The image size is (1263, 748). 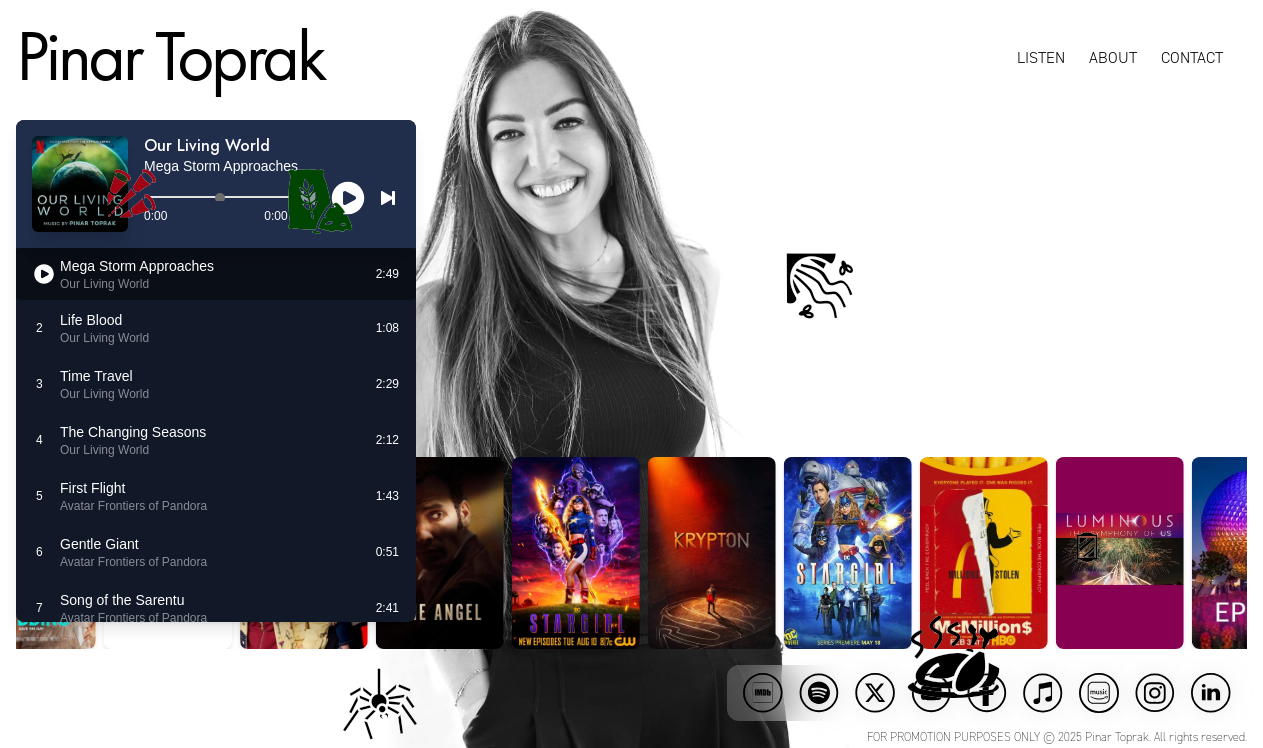 I want to click on view mirror or reflection feature, so click(x=1087, y=547).